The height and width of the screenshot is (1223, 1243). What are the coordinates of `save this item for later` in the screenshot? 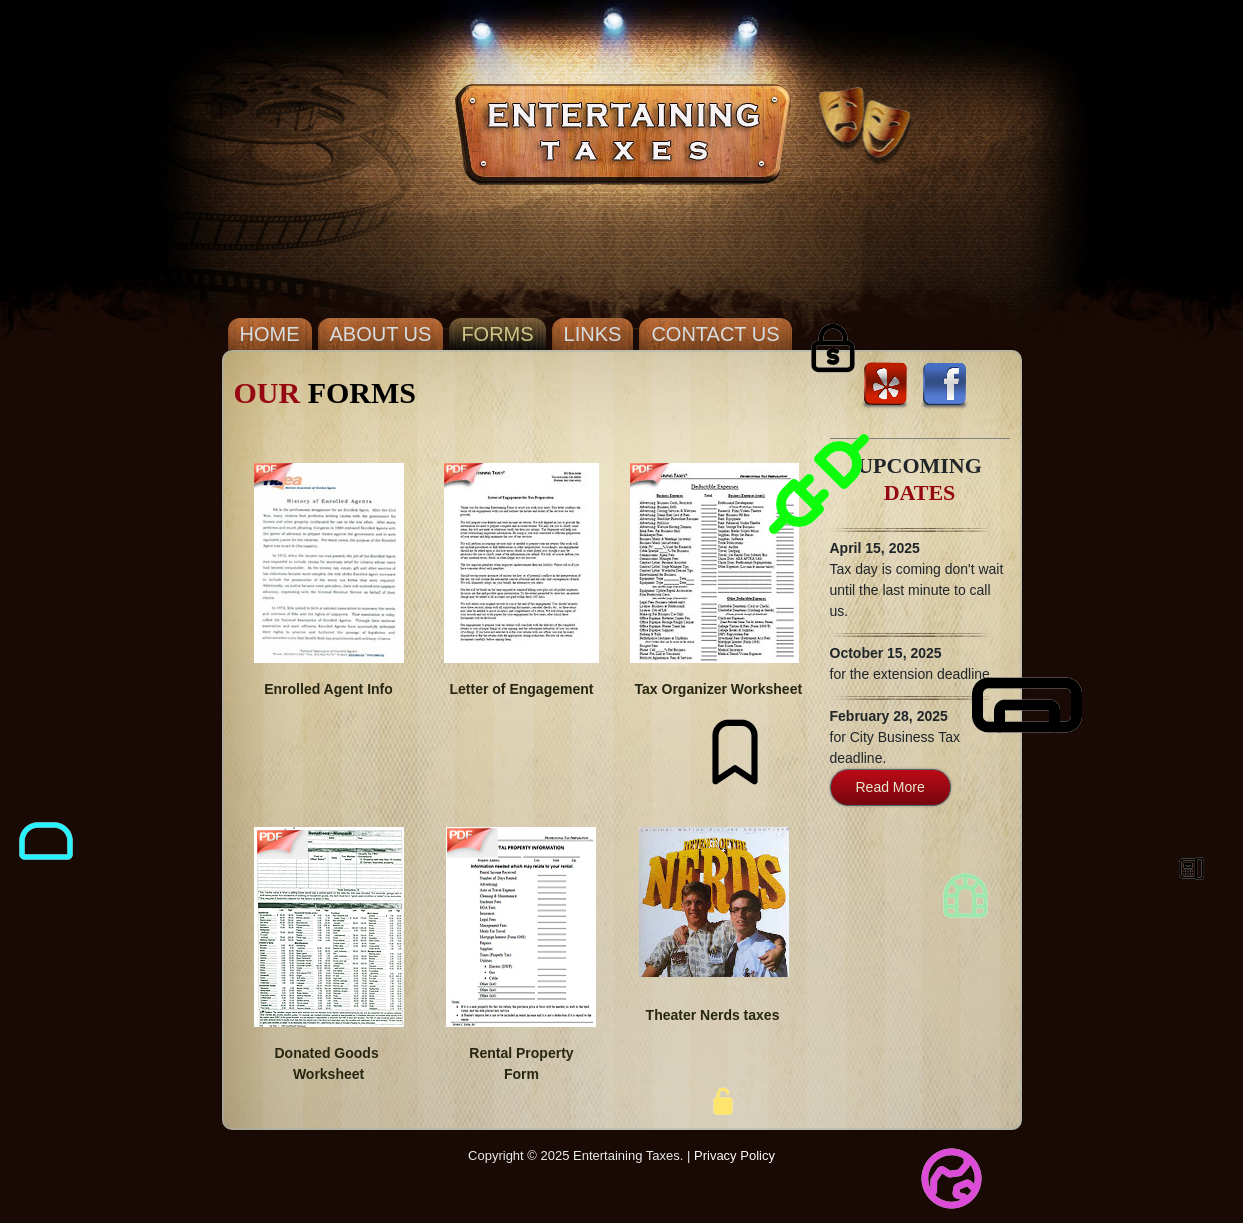 It's located at (735, 752).